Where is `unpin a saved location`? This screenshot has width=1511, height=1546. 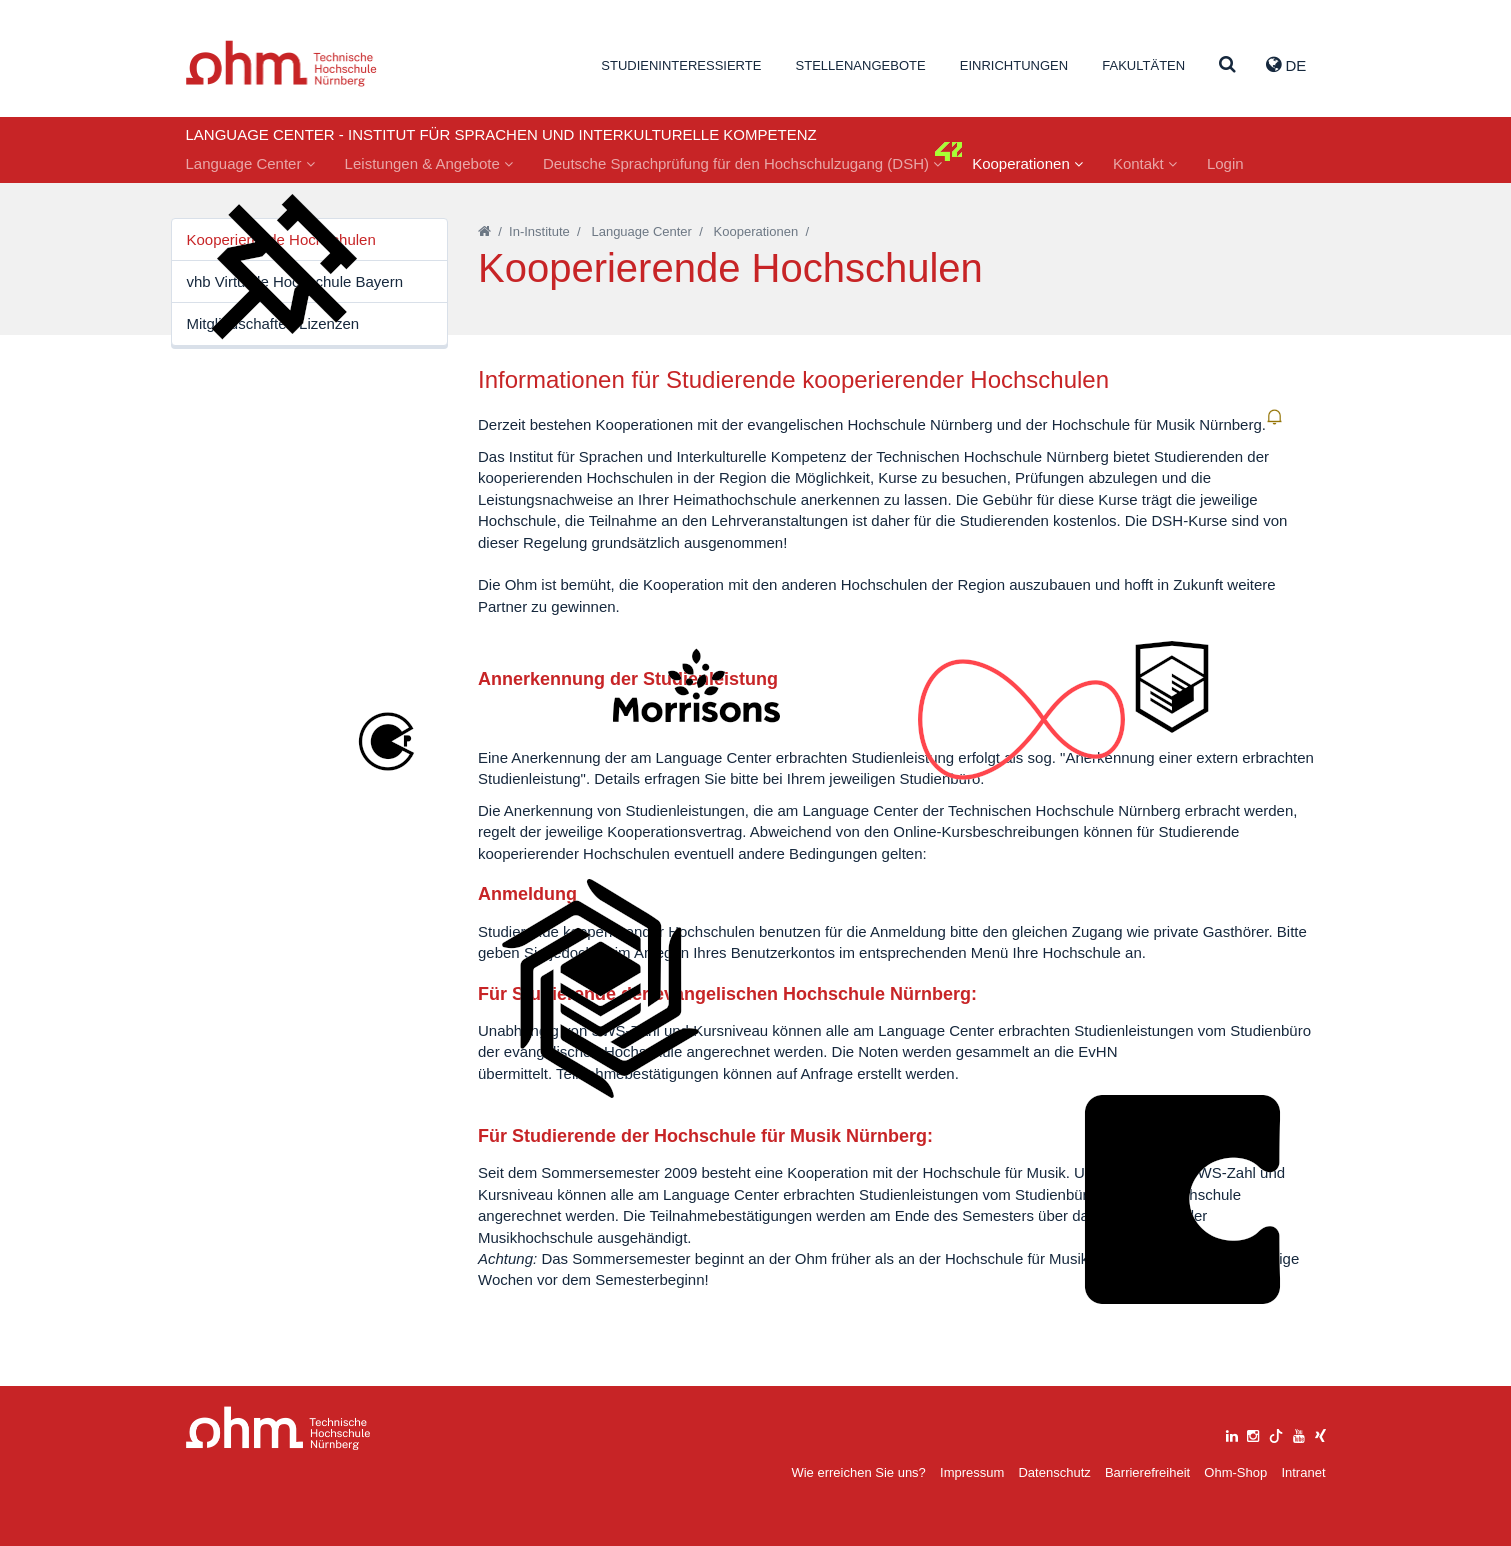
unpin a saved location is located at coordinates (278, 272).